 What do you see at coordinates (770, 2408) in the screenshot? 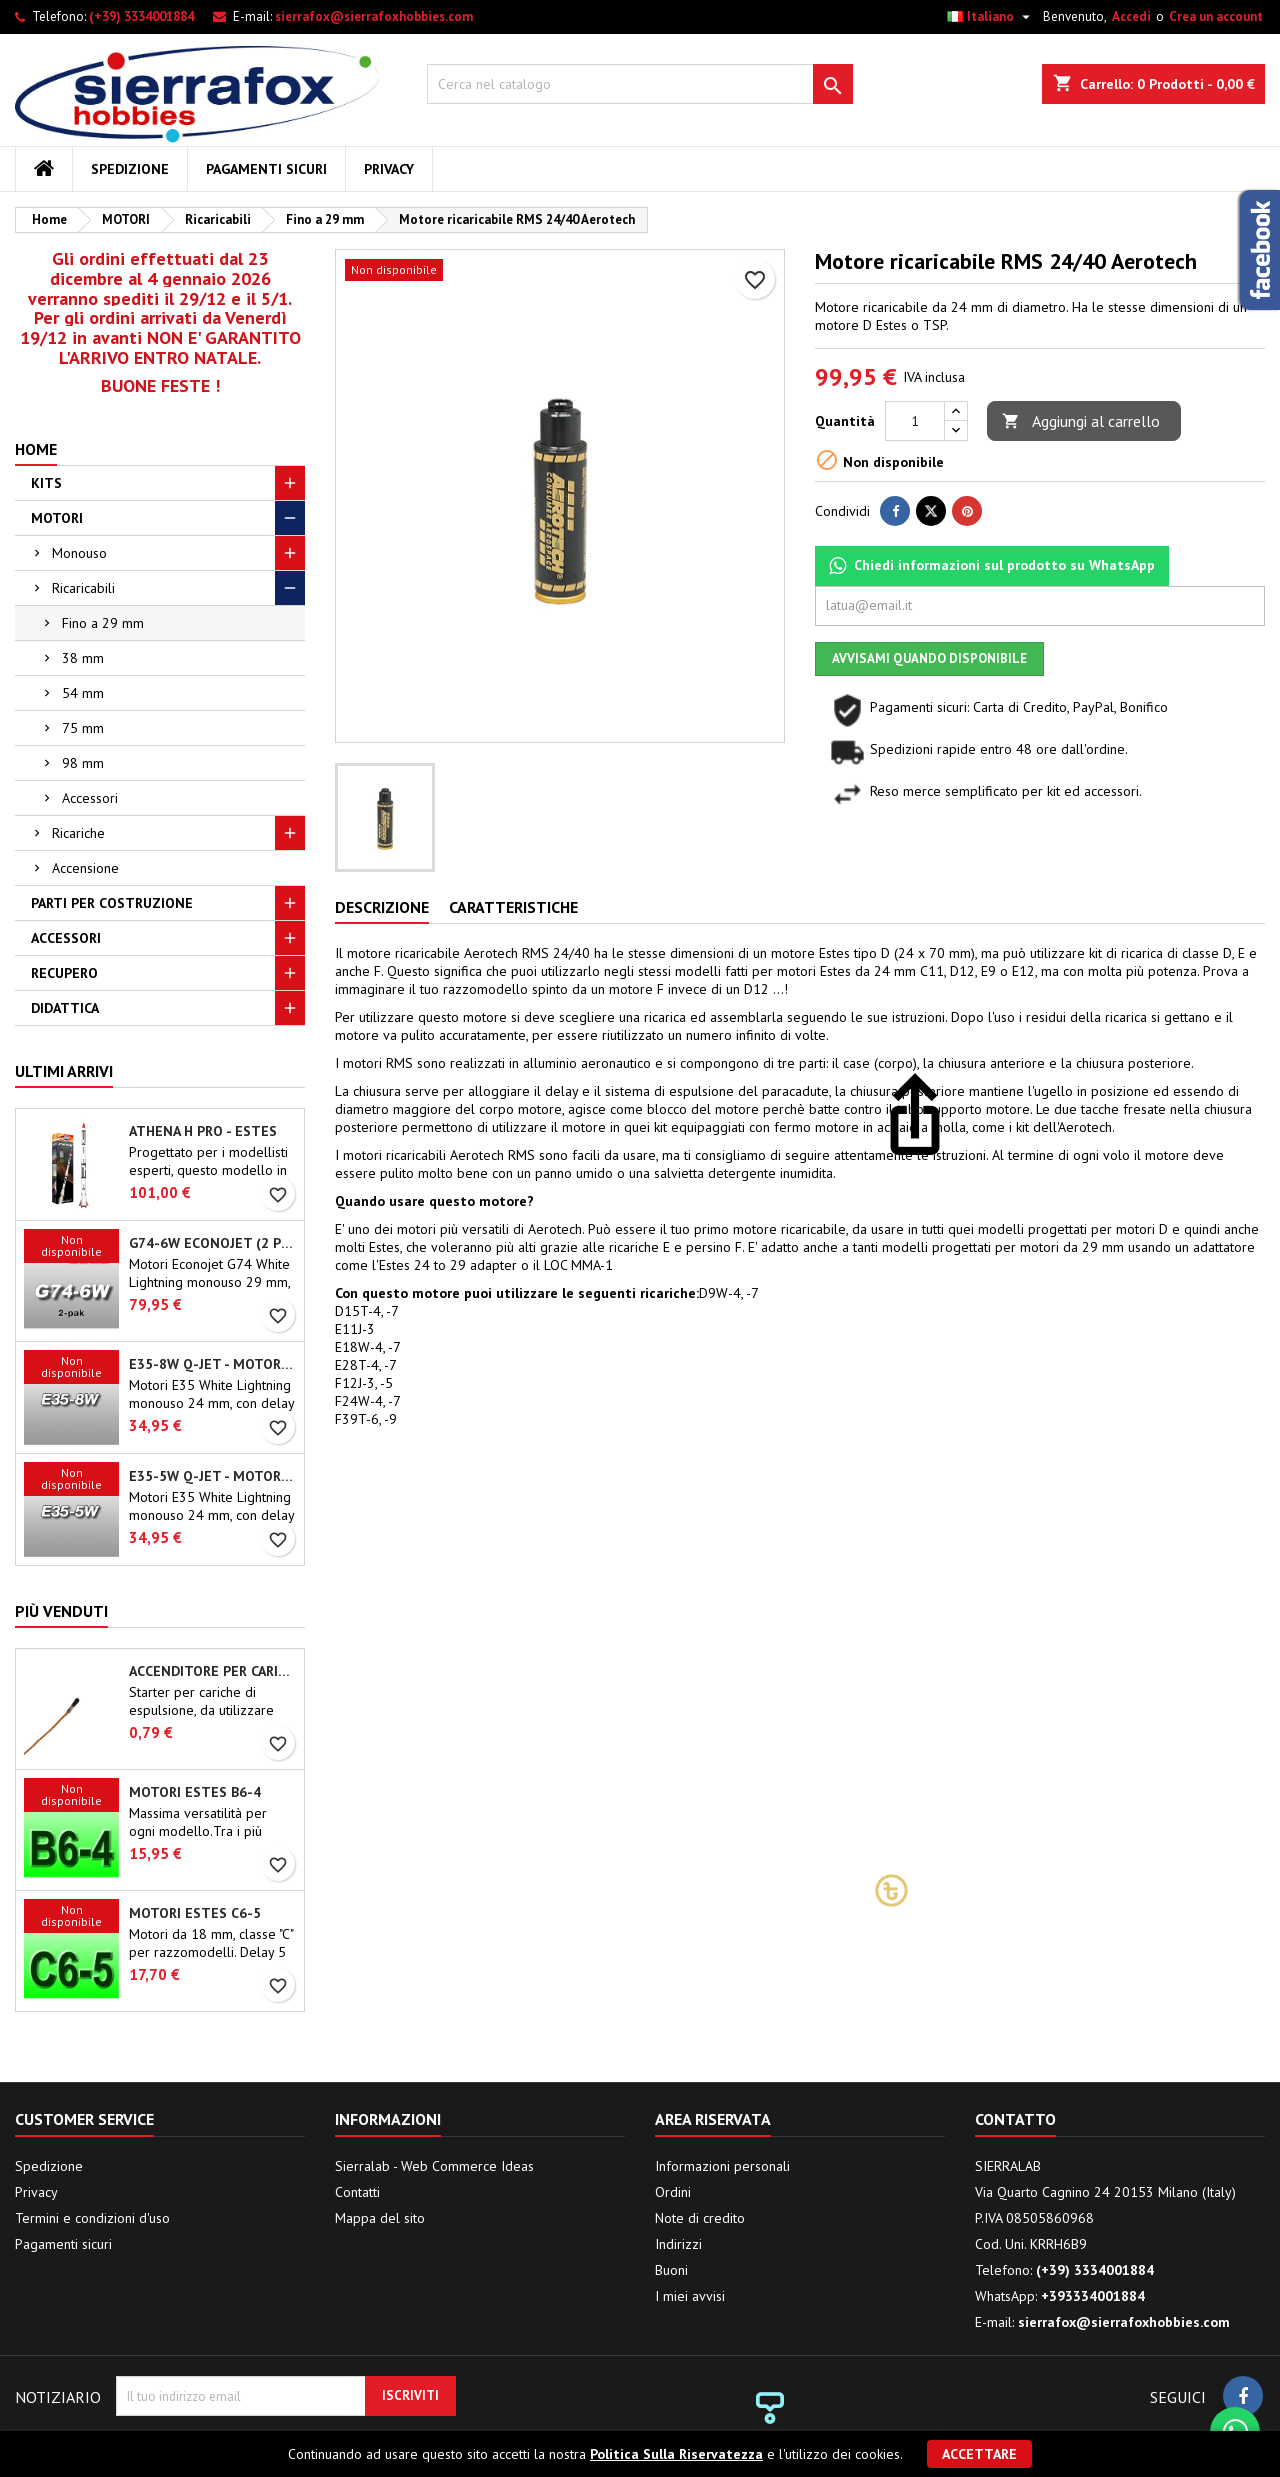
I see `view tooltip or help information` at bounding box center [770, 2408].